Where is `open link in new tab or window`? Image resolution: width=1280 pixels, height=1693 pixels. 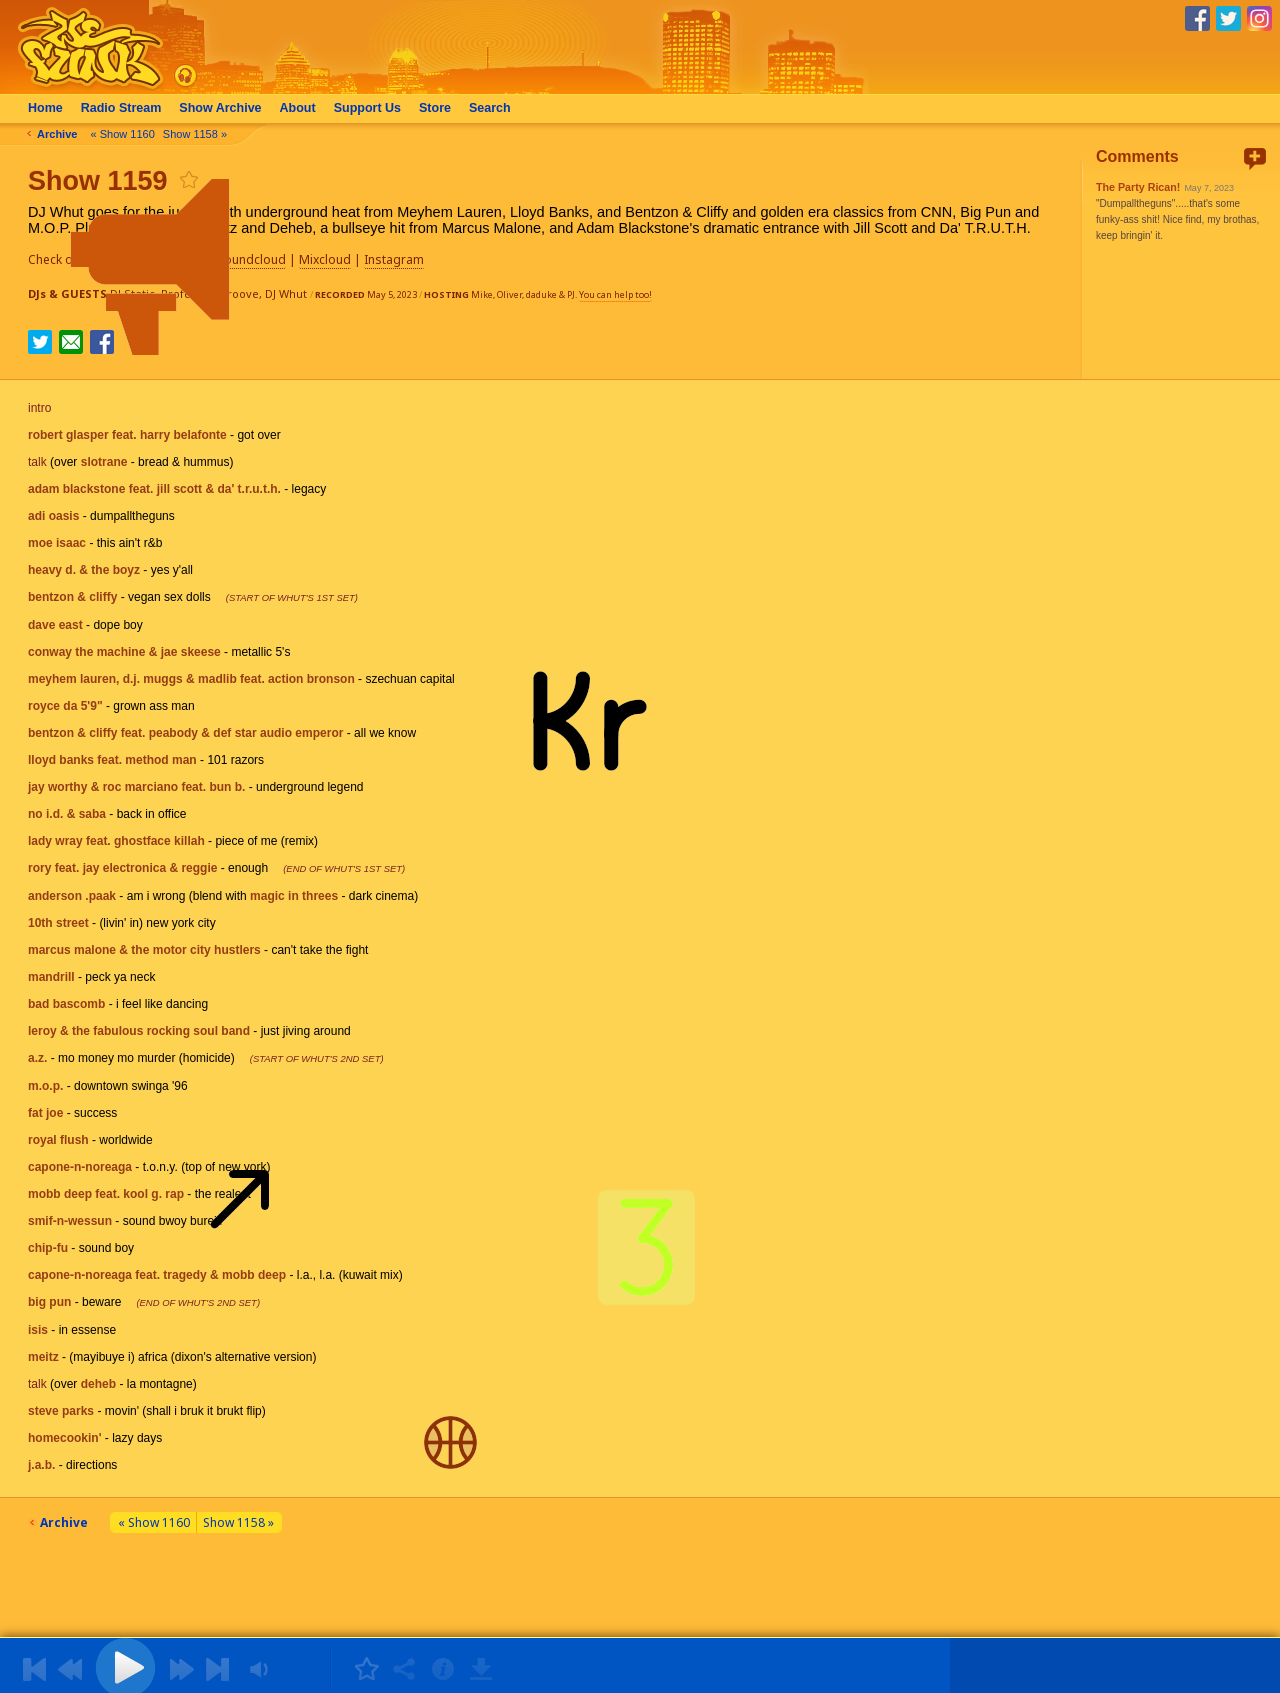 open link in new tab or window is located at coordinates (241, 1198).